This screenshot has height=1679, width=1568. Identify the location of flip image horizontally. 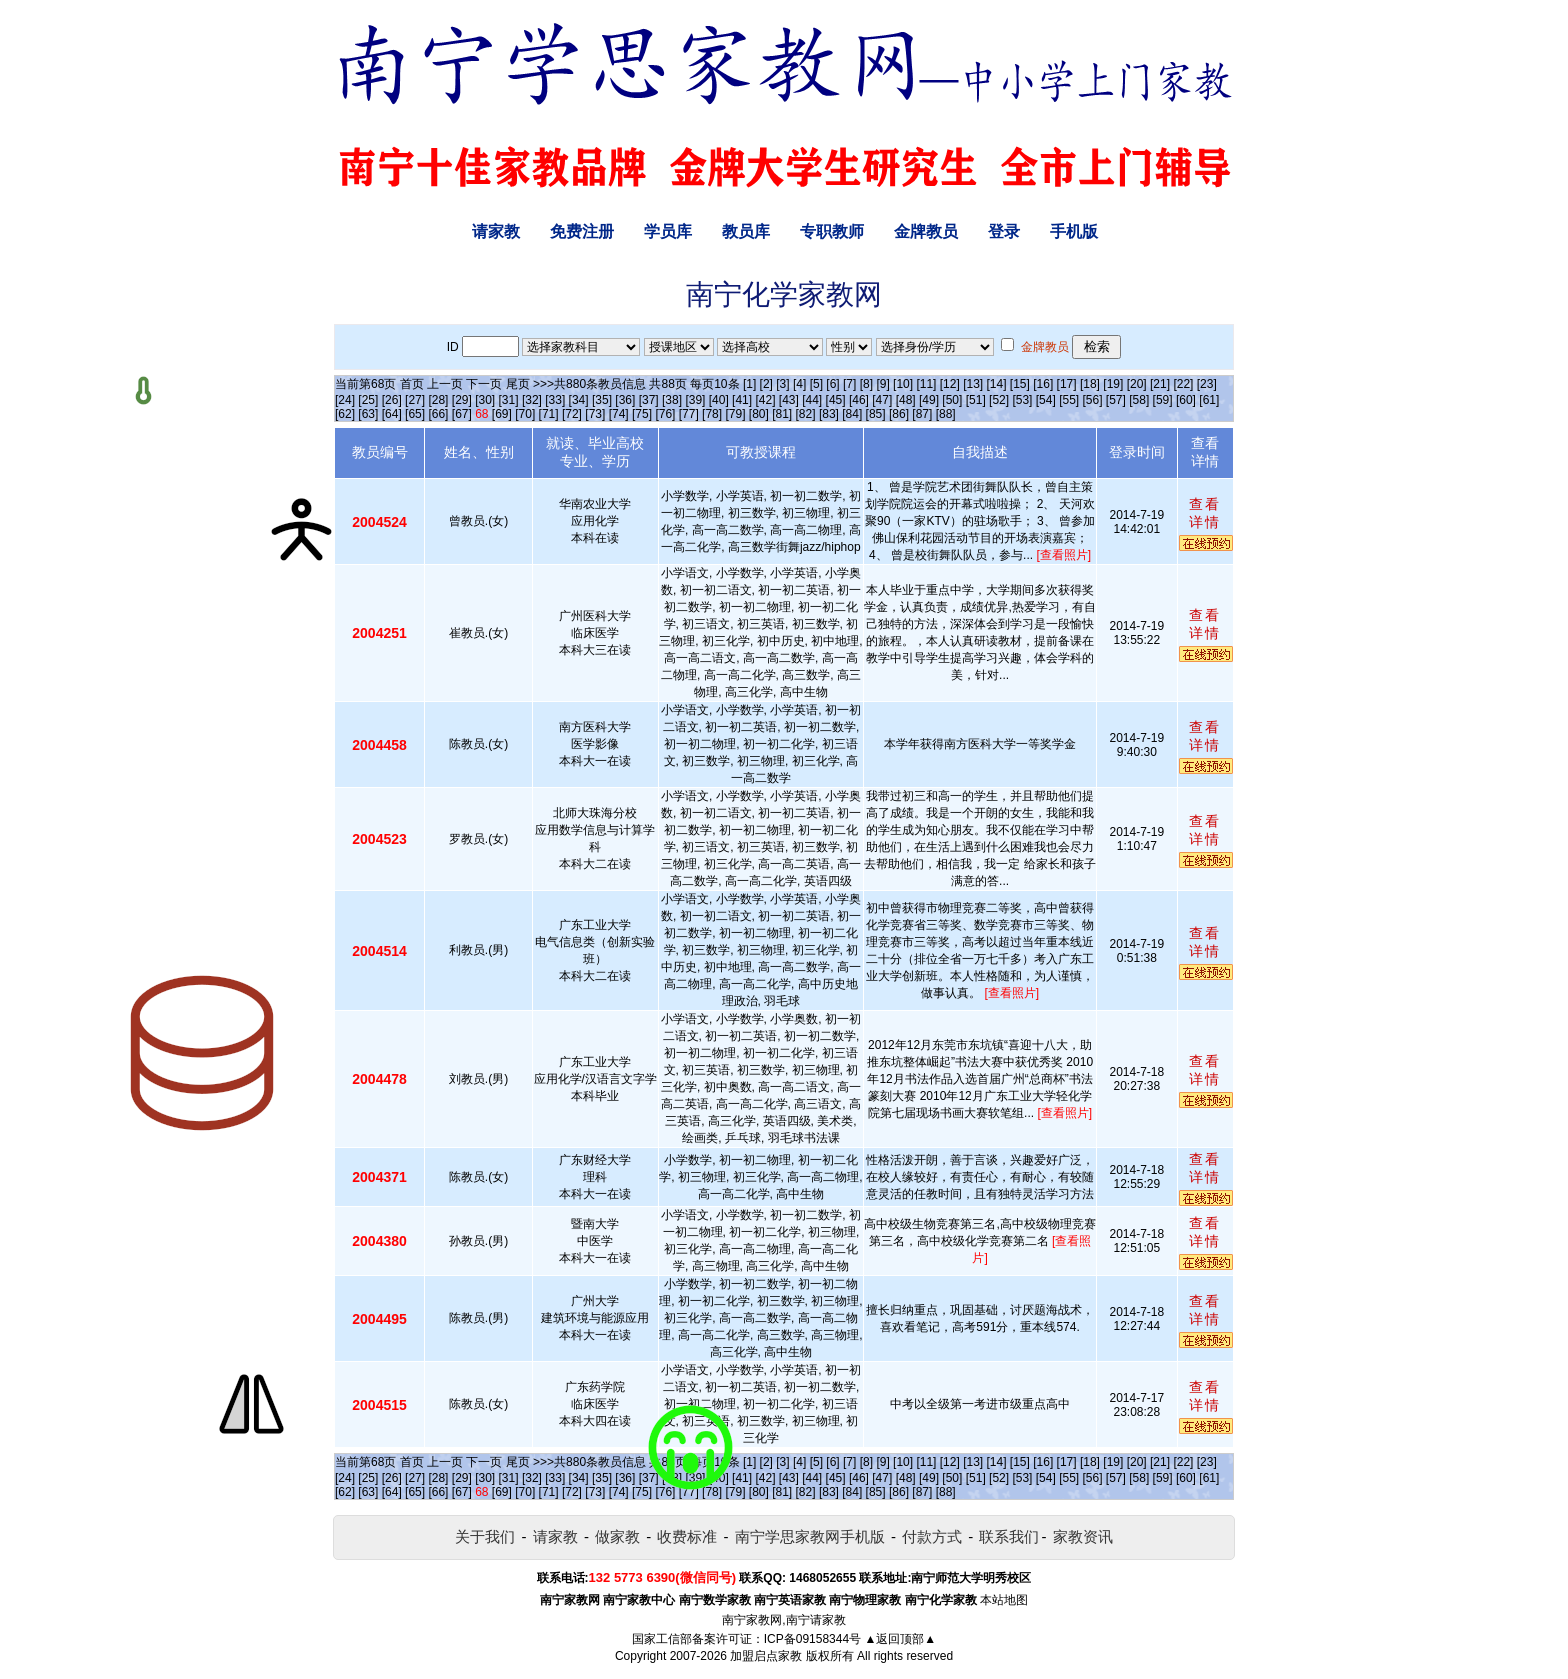
(251, 1406).